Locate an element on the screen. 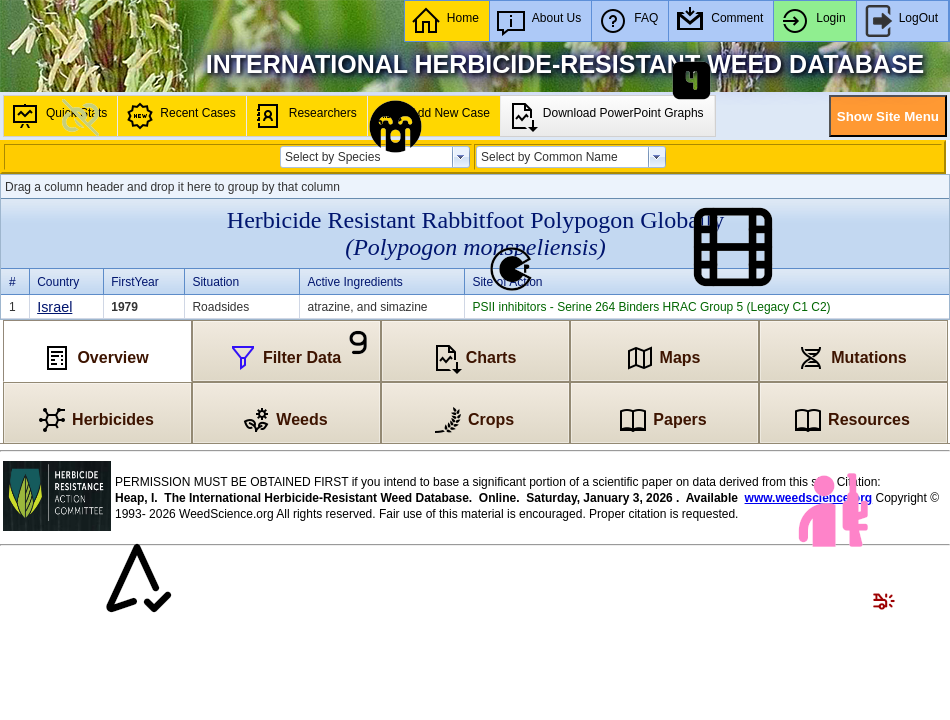 Image resolution: width=950 pixels, height=720 pixels. react with a crying or sad emotion is located at coordinates (395, 126).